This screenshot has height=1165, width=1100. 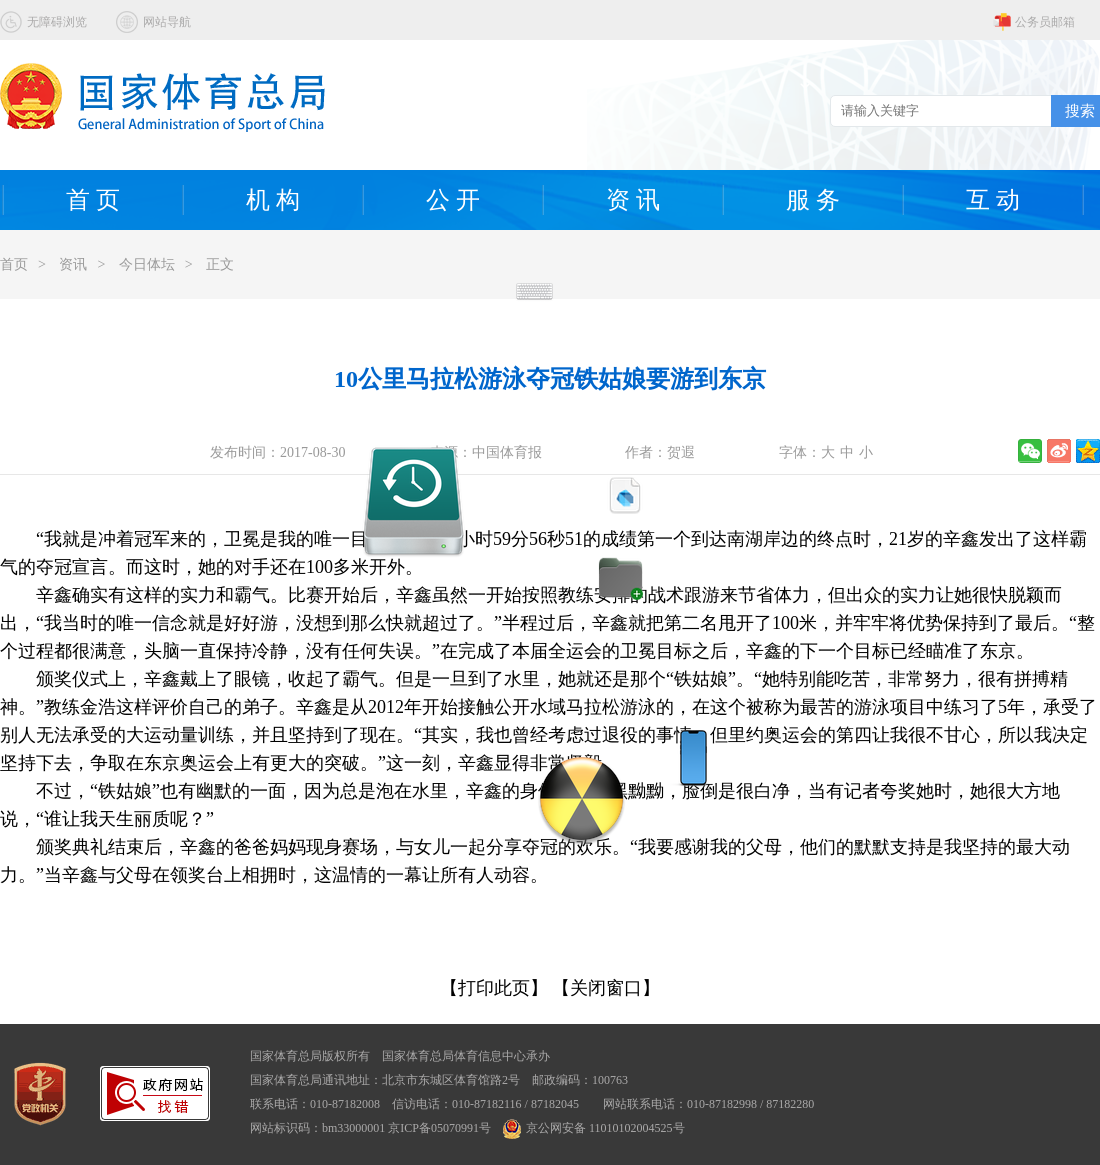 What do you see at coordinates (620, 577) in the screenshot?
I see `create a new folder` at bounding box center [620, 577].